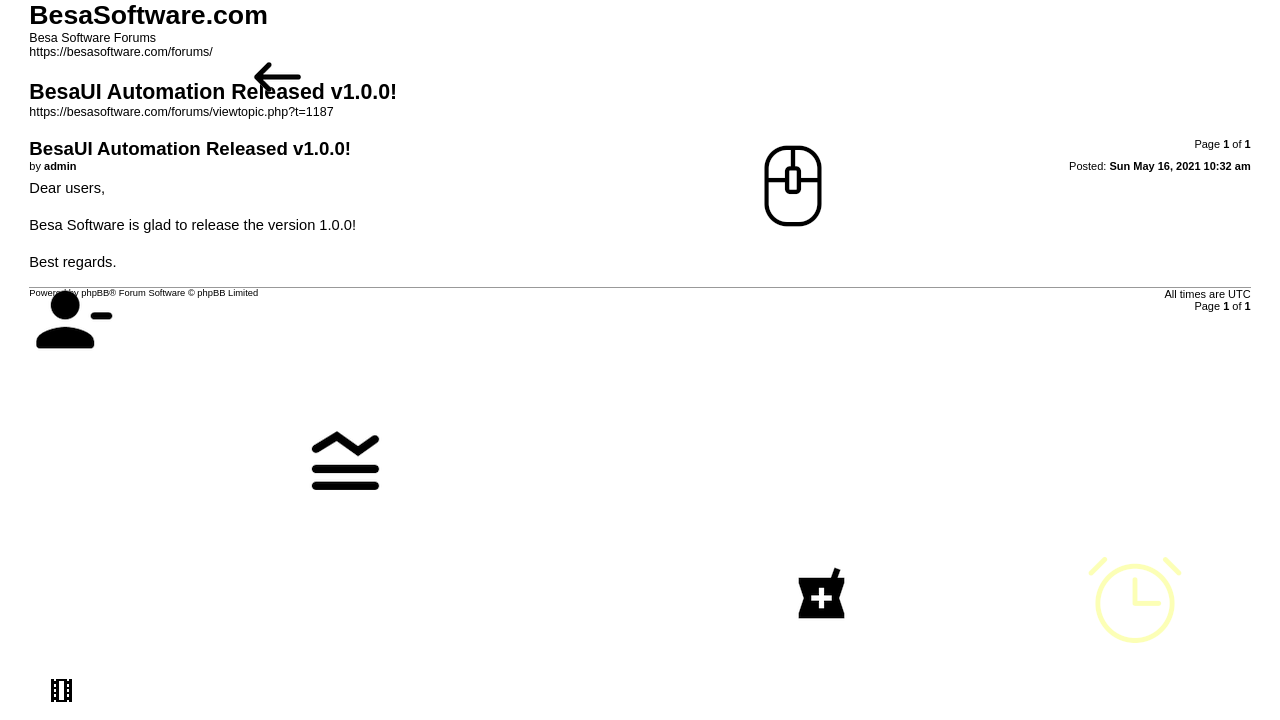 The height and width of the screenshot is (720, 1280). I want to click on set or manage alarms, so click(1135, 600).